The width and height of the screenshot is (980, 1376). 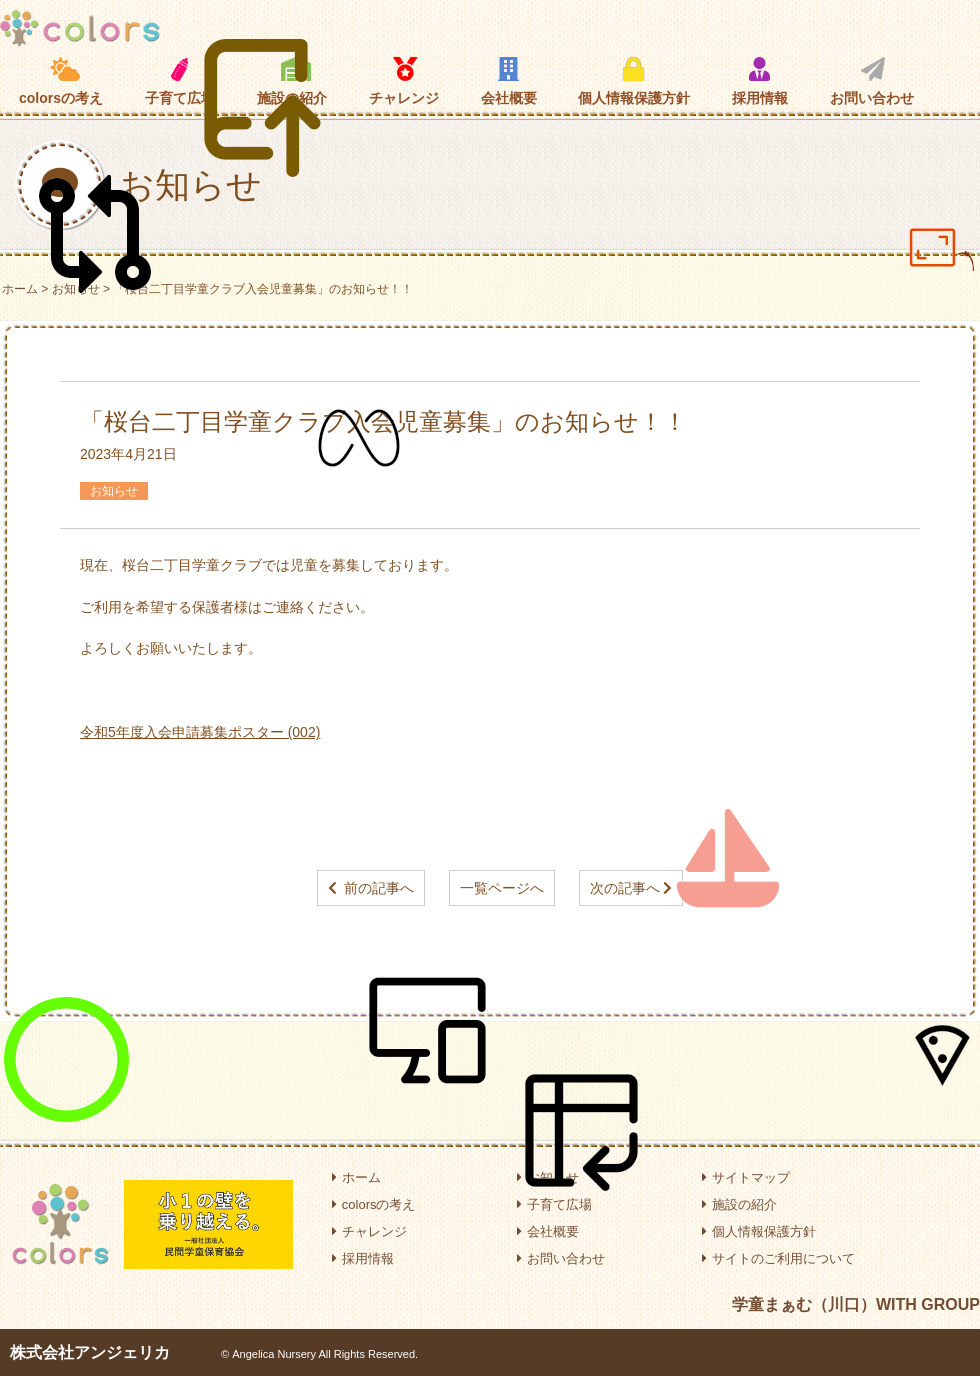 I want to click on find nearby pizza restaurants, so click(x=942, y=1055).